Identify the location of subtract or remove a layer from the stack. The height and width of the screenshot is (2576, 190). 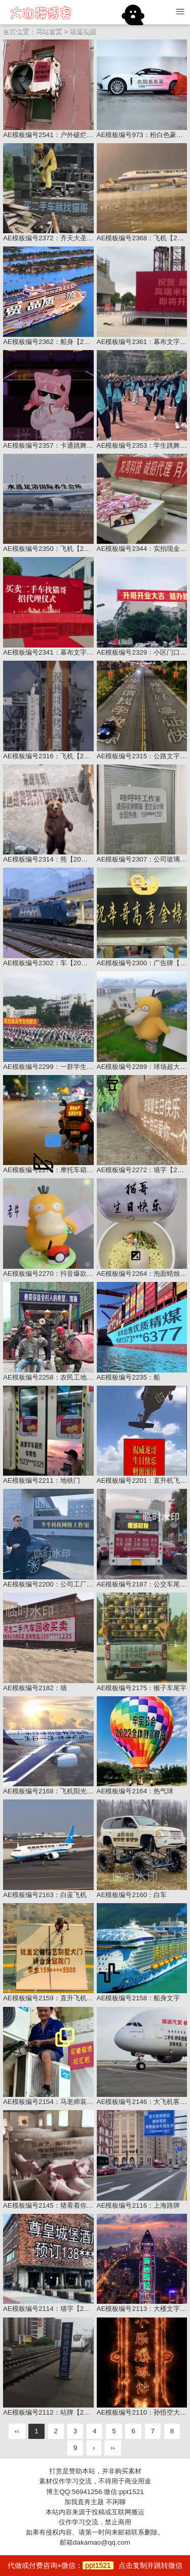
(65, 2037).